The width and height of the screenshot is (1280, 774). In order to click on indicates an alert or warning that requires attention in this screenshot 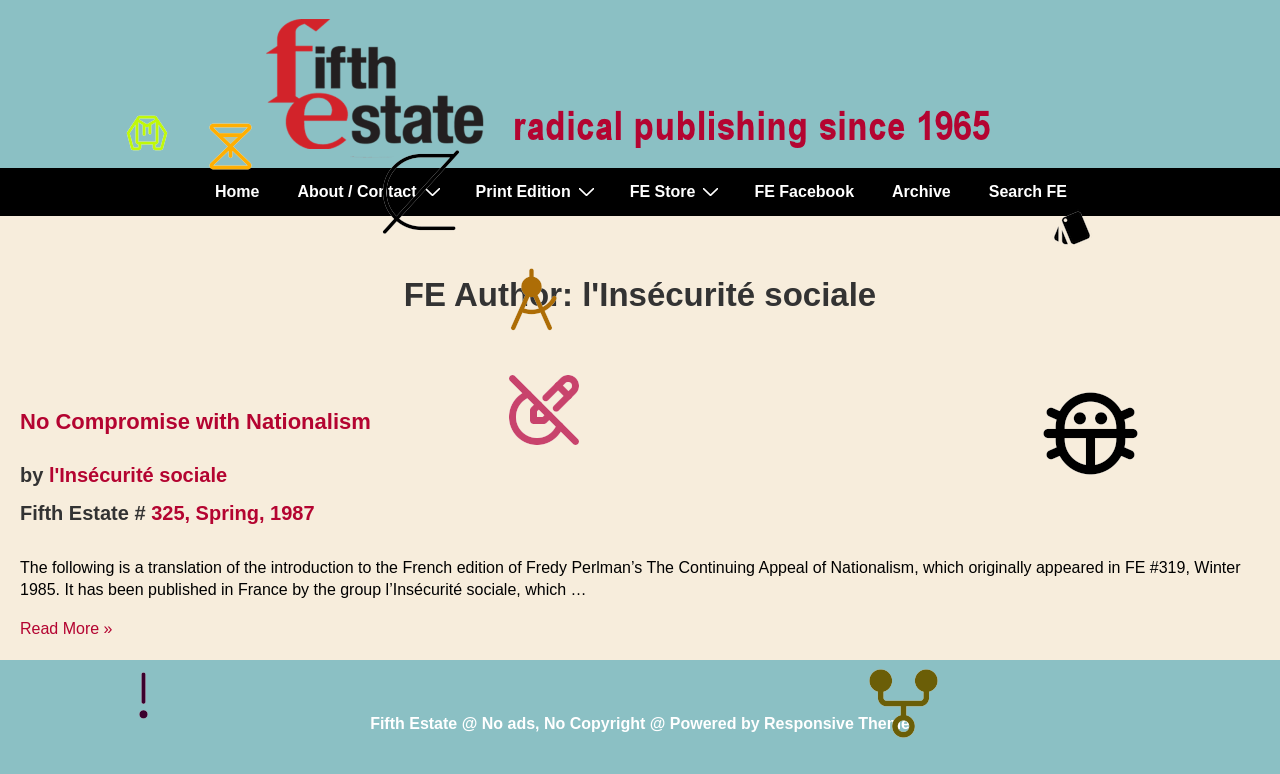, I will do `click(143, 695)`.